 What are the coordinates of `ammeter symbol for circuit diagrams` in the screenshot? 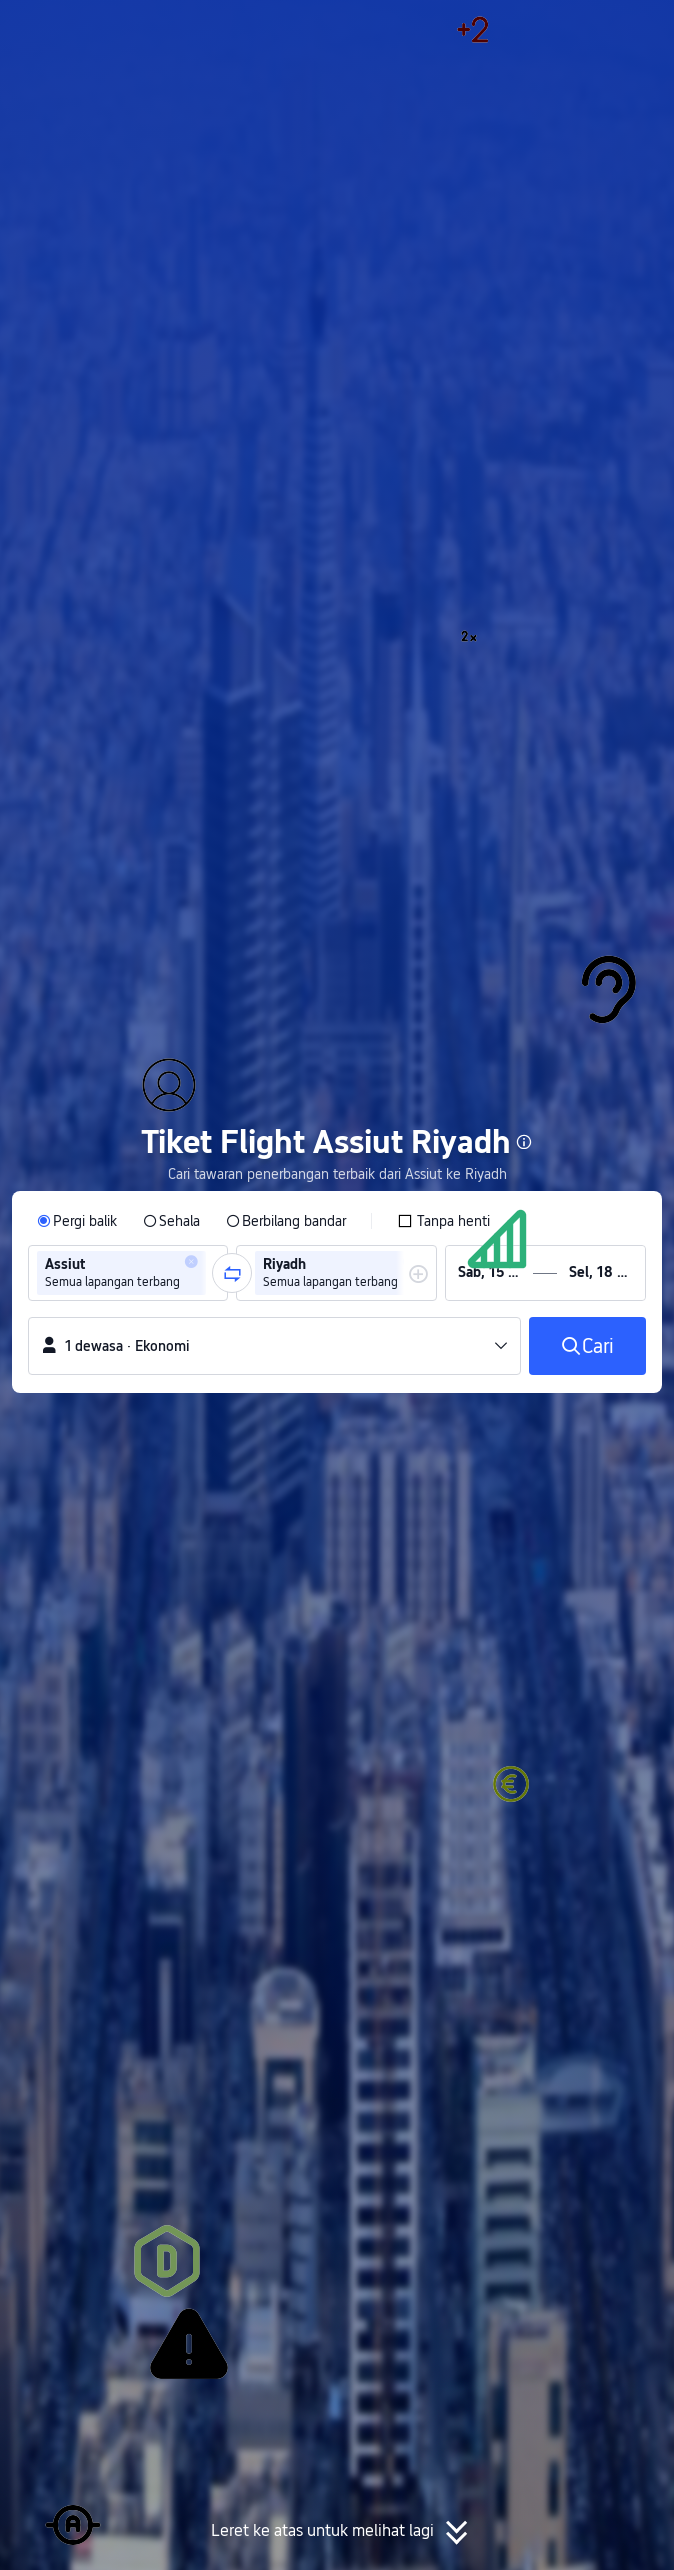 It's located at (73, 2525).